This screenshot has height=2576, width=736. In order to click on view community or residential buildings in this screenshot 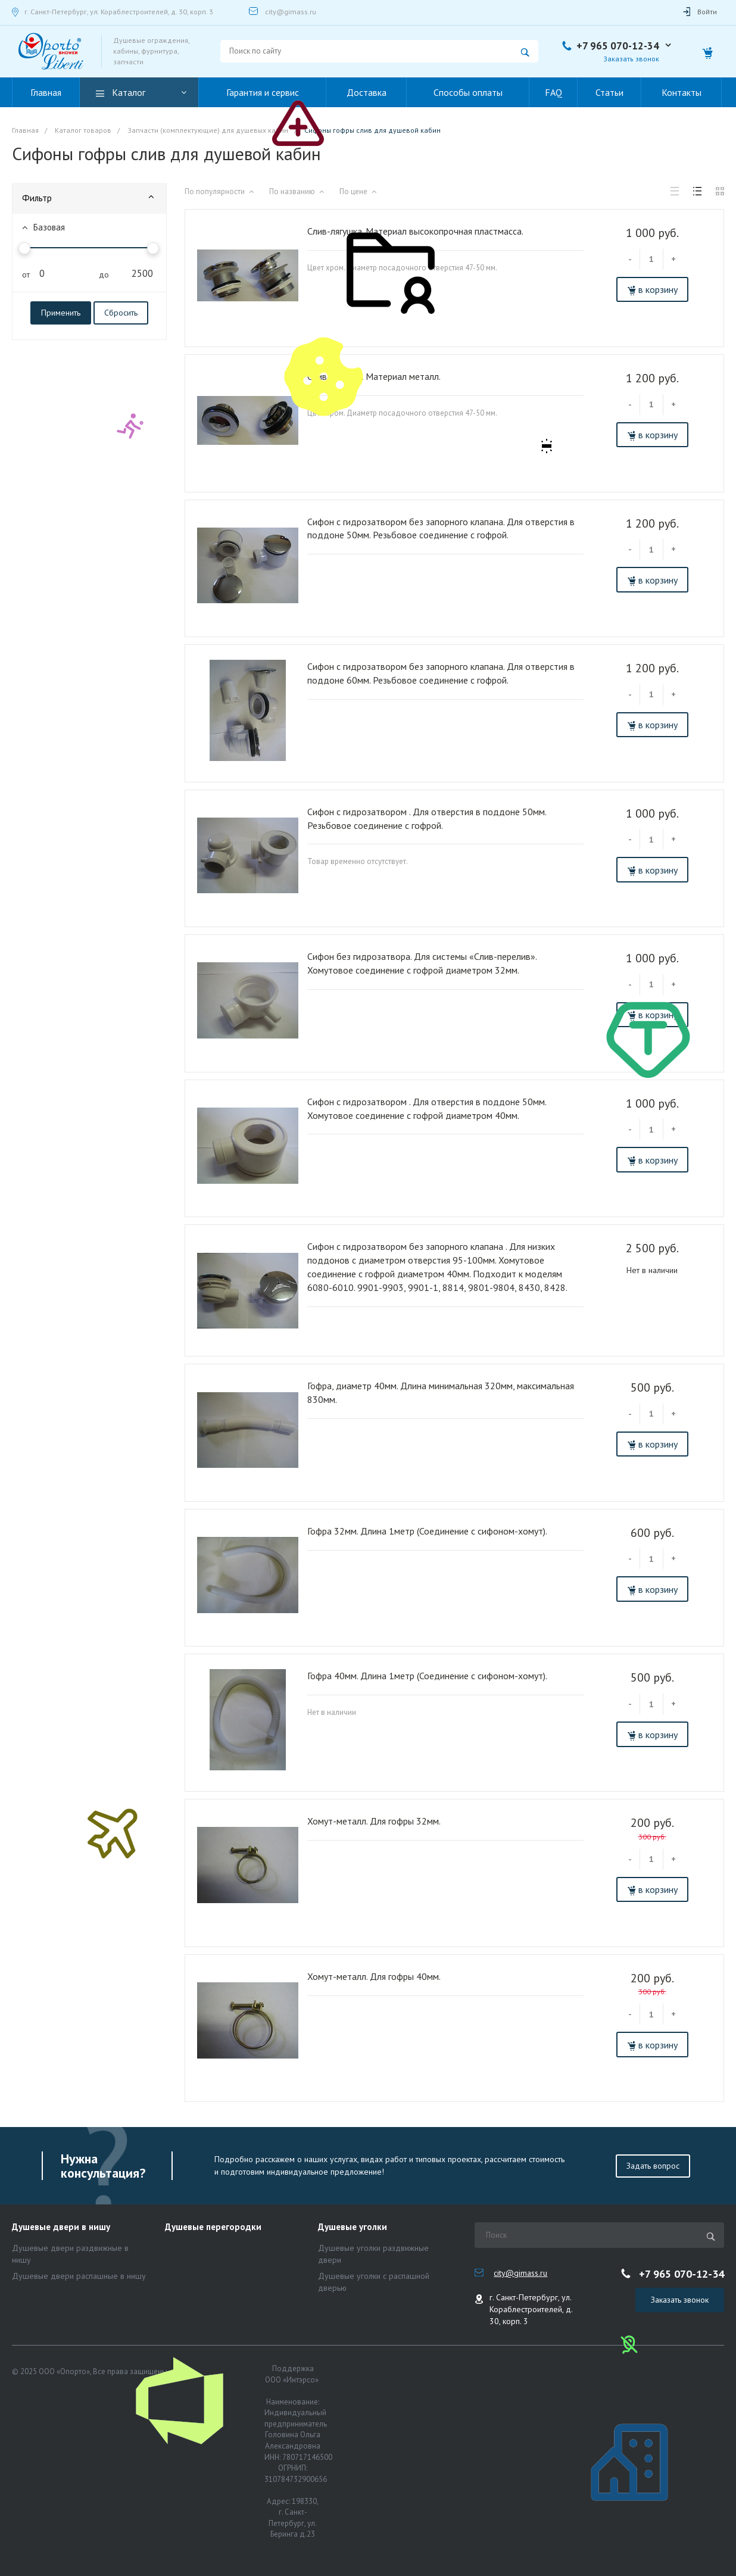, I will do `click(629, 2462)`.